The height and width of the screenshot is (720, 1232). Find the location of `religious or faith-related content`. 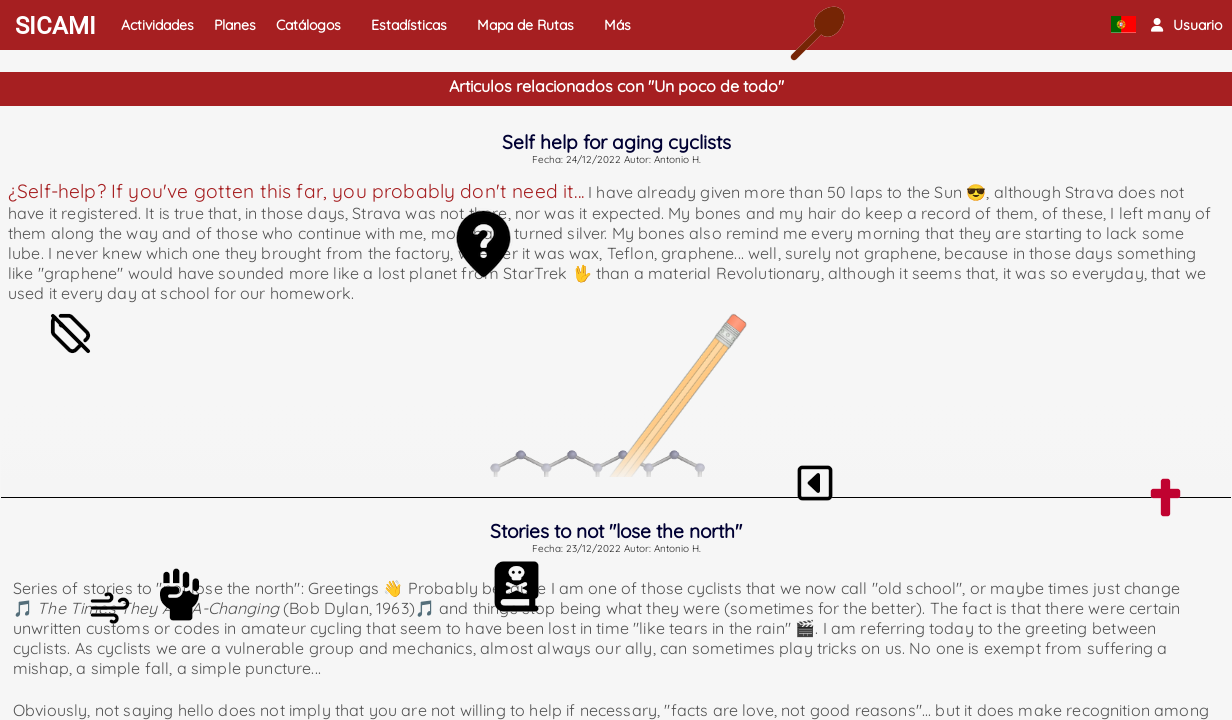

religious or faith-related content is located at coordinates (1165, 497).